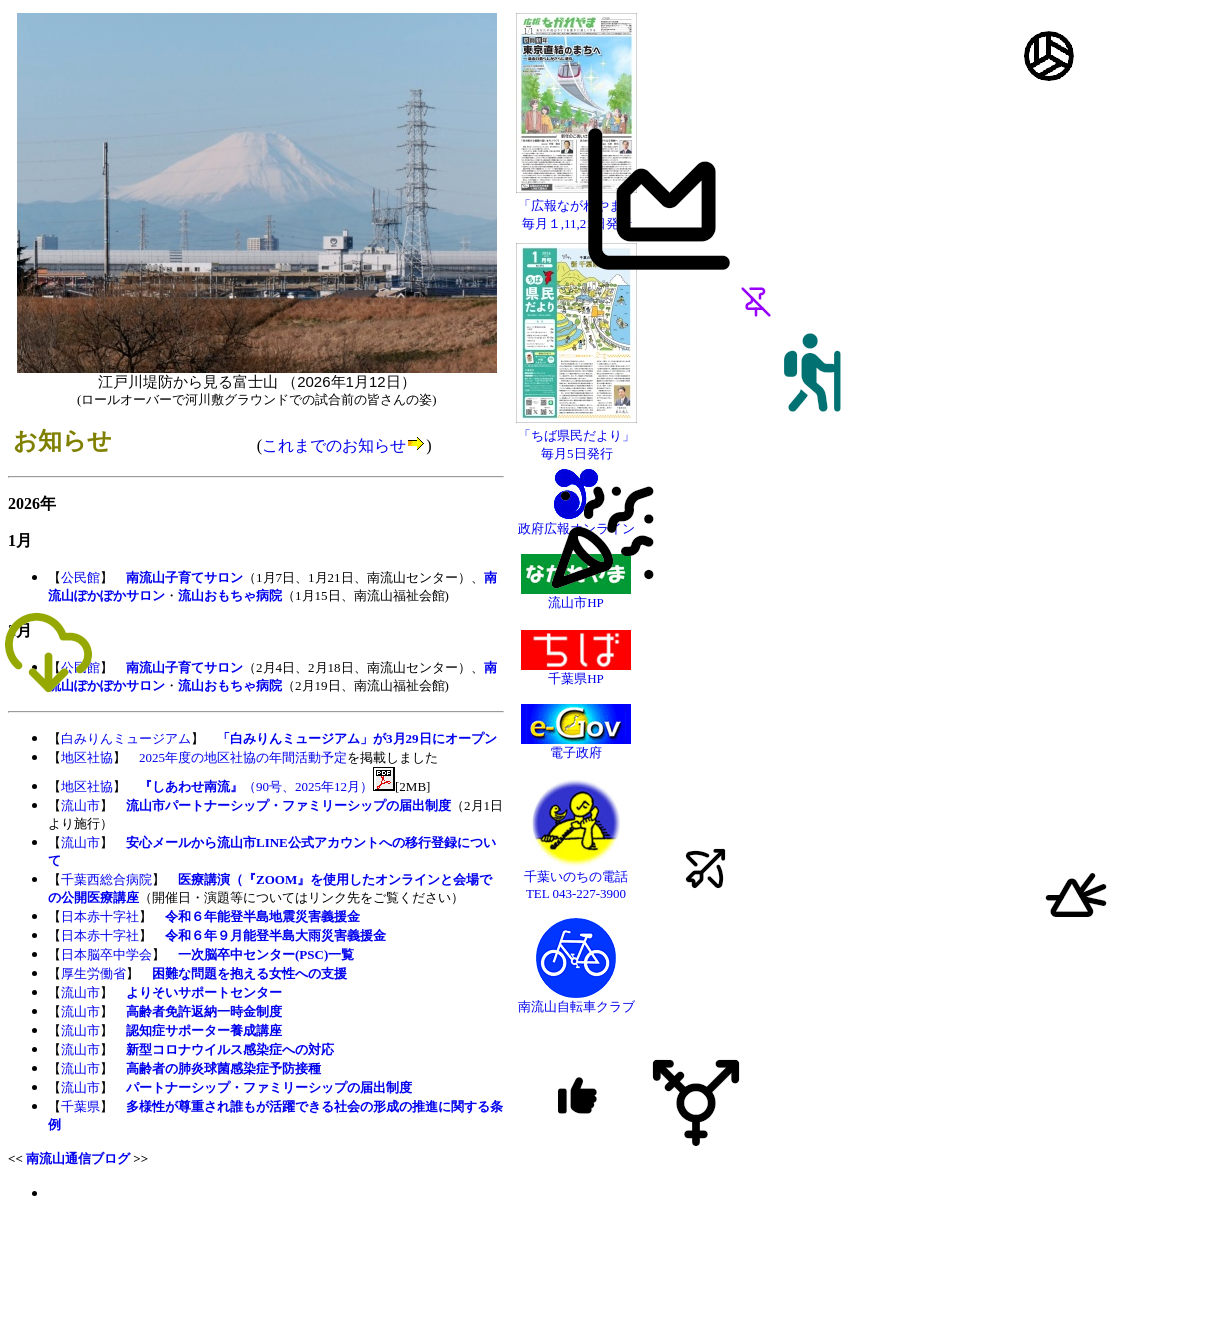  I want to click on access hiking trails or outdoor activities, so click(814, 372).